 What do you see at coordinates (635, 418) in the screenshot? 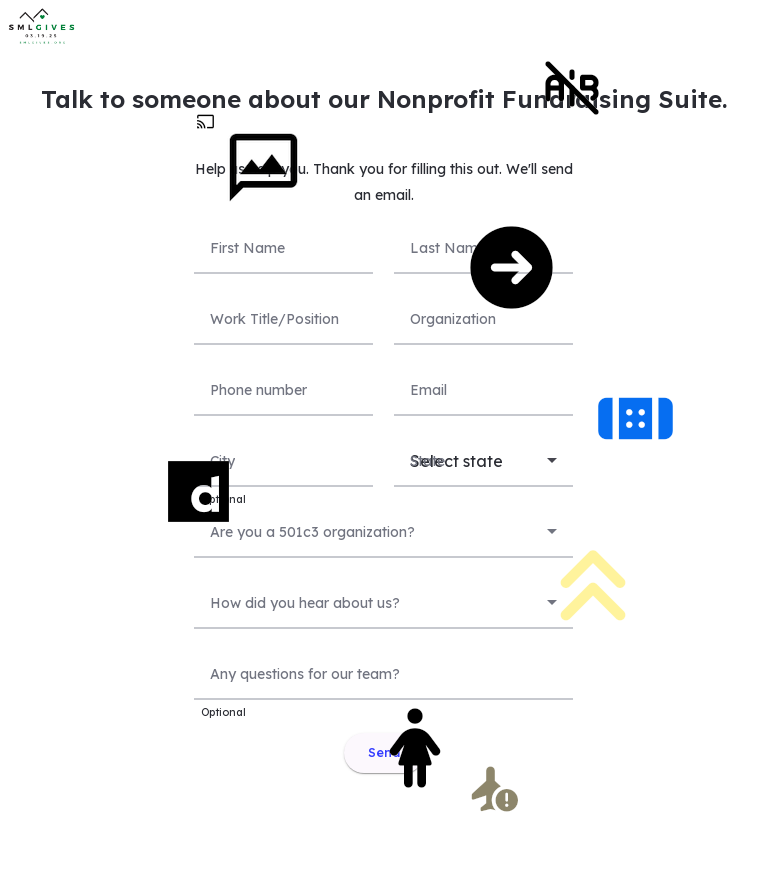
I see `access first aid or medical information` at bounding box center [635, 418].